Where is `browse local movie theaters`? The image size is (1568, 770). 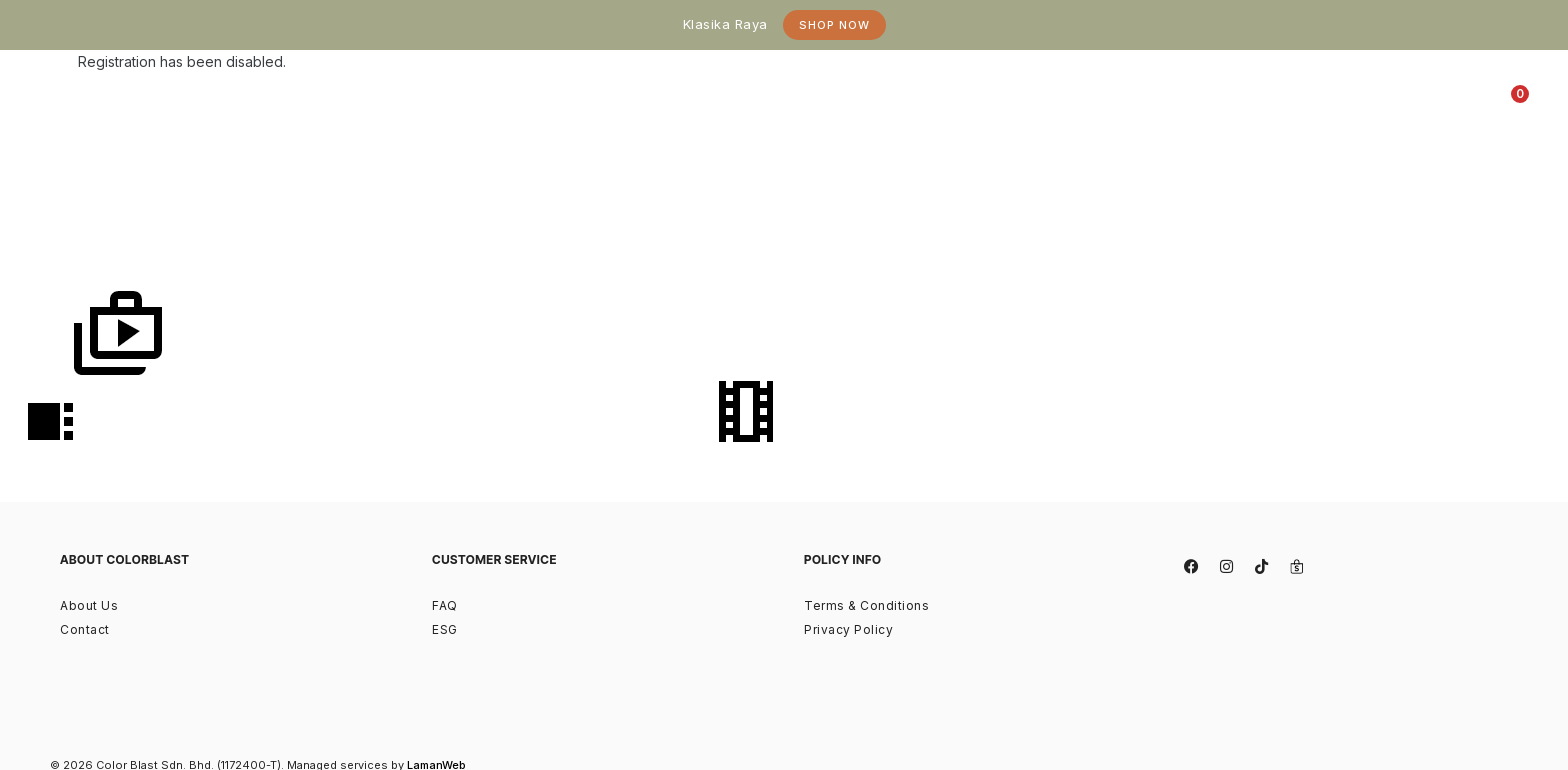 browse local movie theaters is located at coordinates (746, 411).